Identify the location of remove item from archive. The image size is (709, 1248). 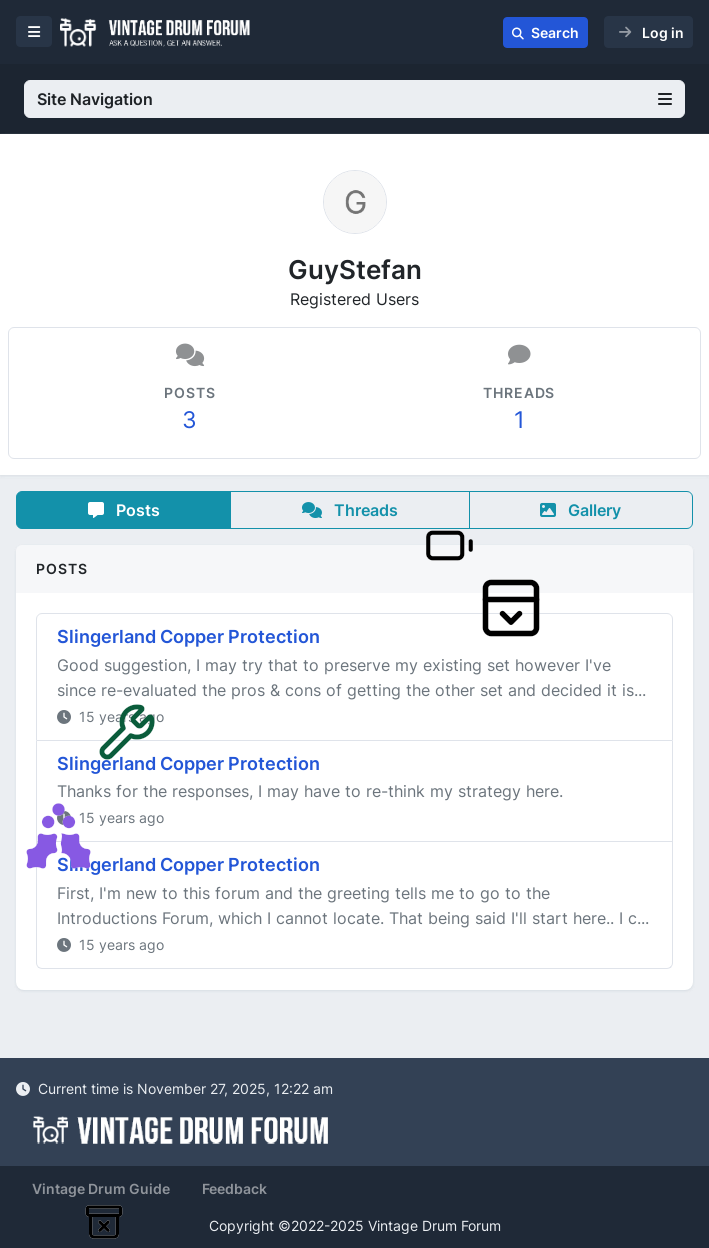
(104, 1222).